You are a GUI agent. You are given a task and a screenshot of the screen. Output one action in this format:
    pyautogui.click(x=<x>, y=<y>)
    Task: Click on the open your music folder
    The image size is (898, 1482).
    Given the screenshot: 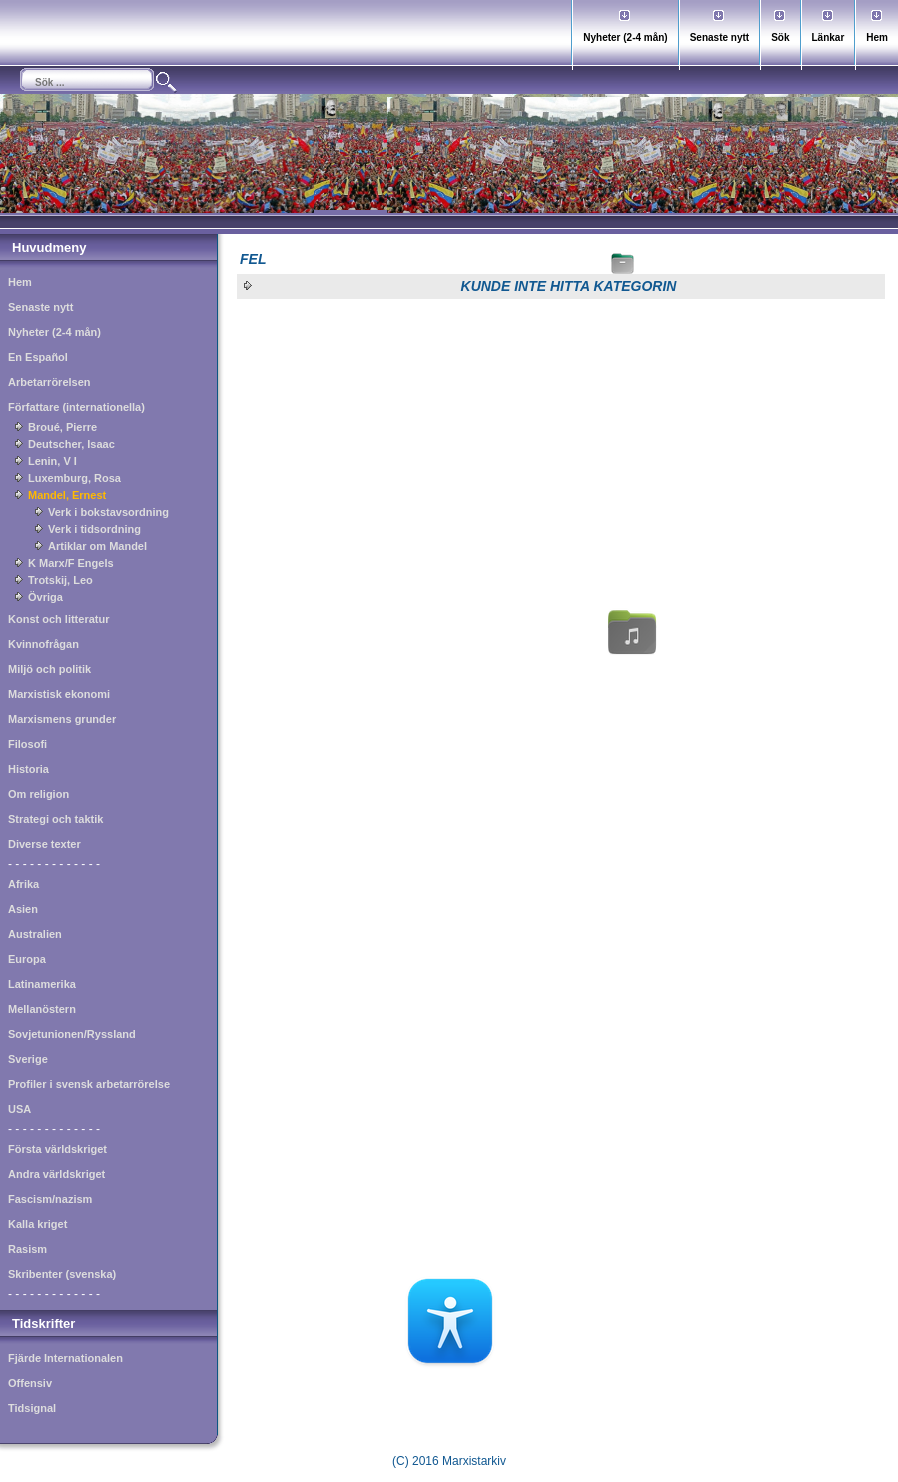 What is the action you would take?
    pyautogui.click(x=632, y=632)
    